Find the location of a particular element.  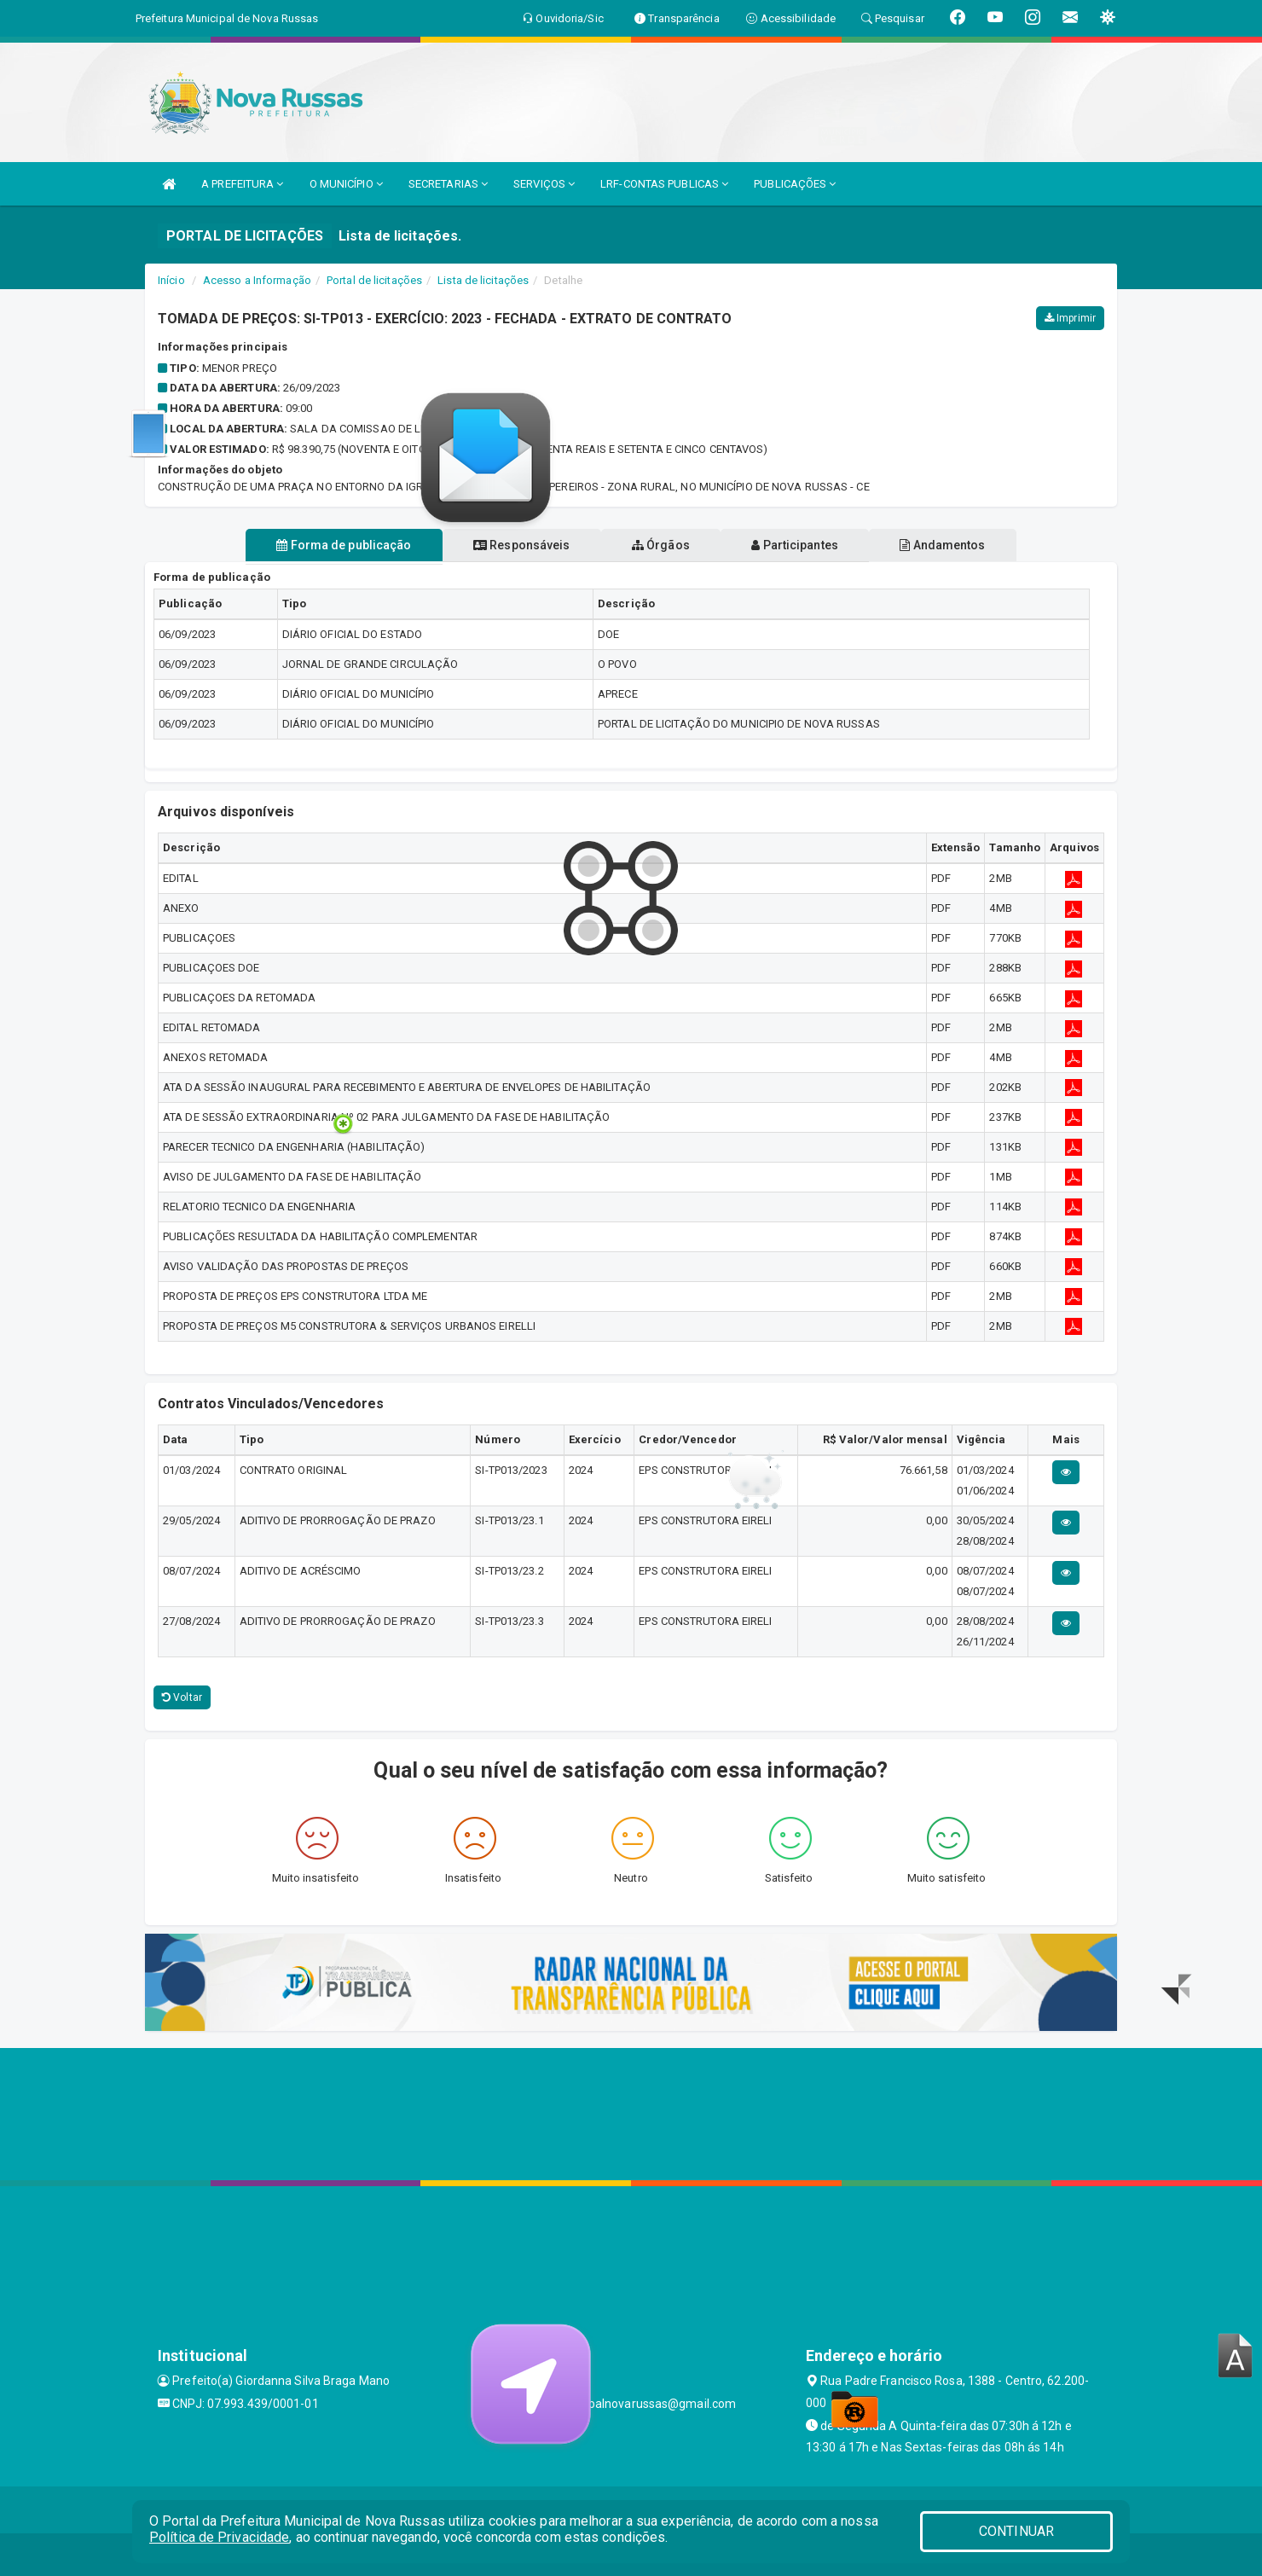

access location privacy settings is located at coordinates (530, 2386).